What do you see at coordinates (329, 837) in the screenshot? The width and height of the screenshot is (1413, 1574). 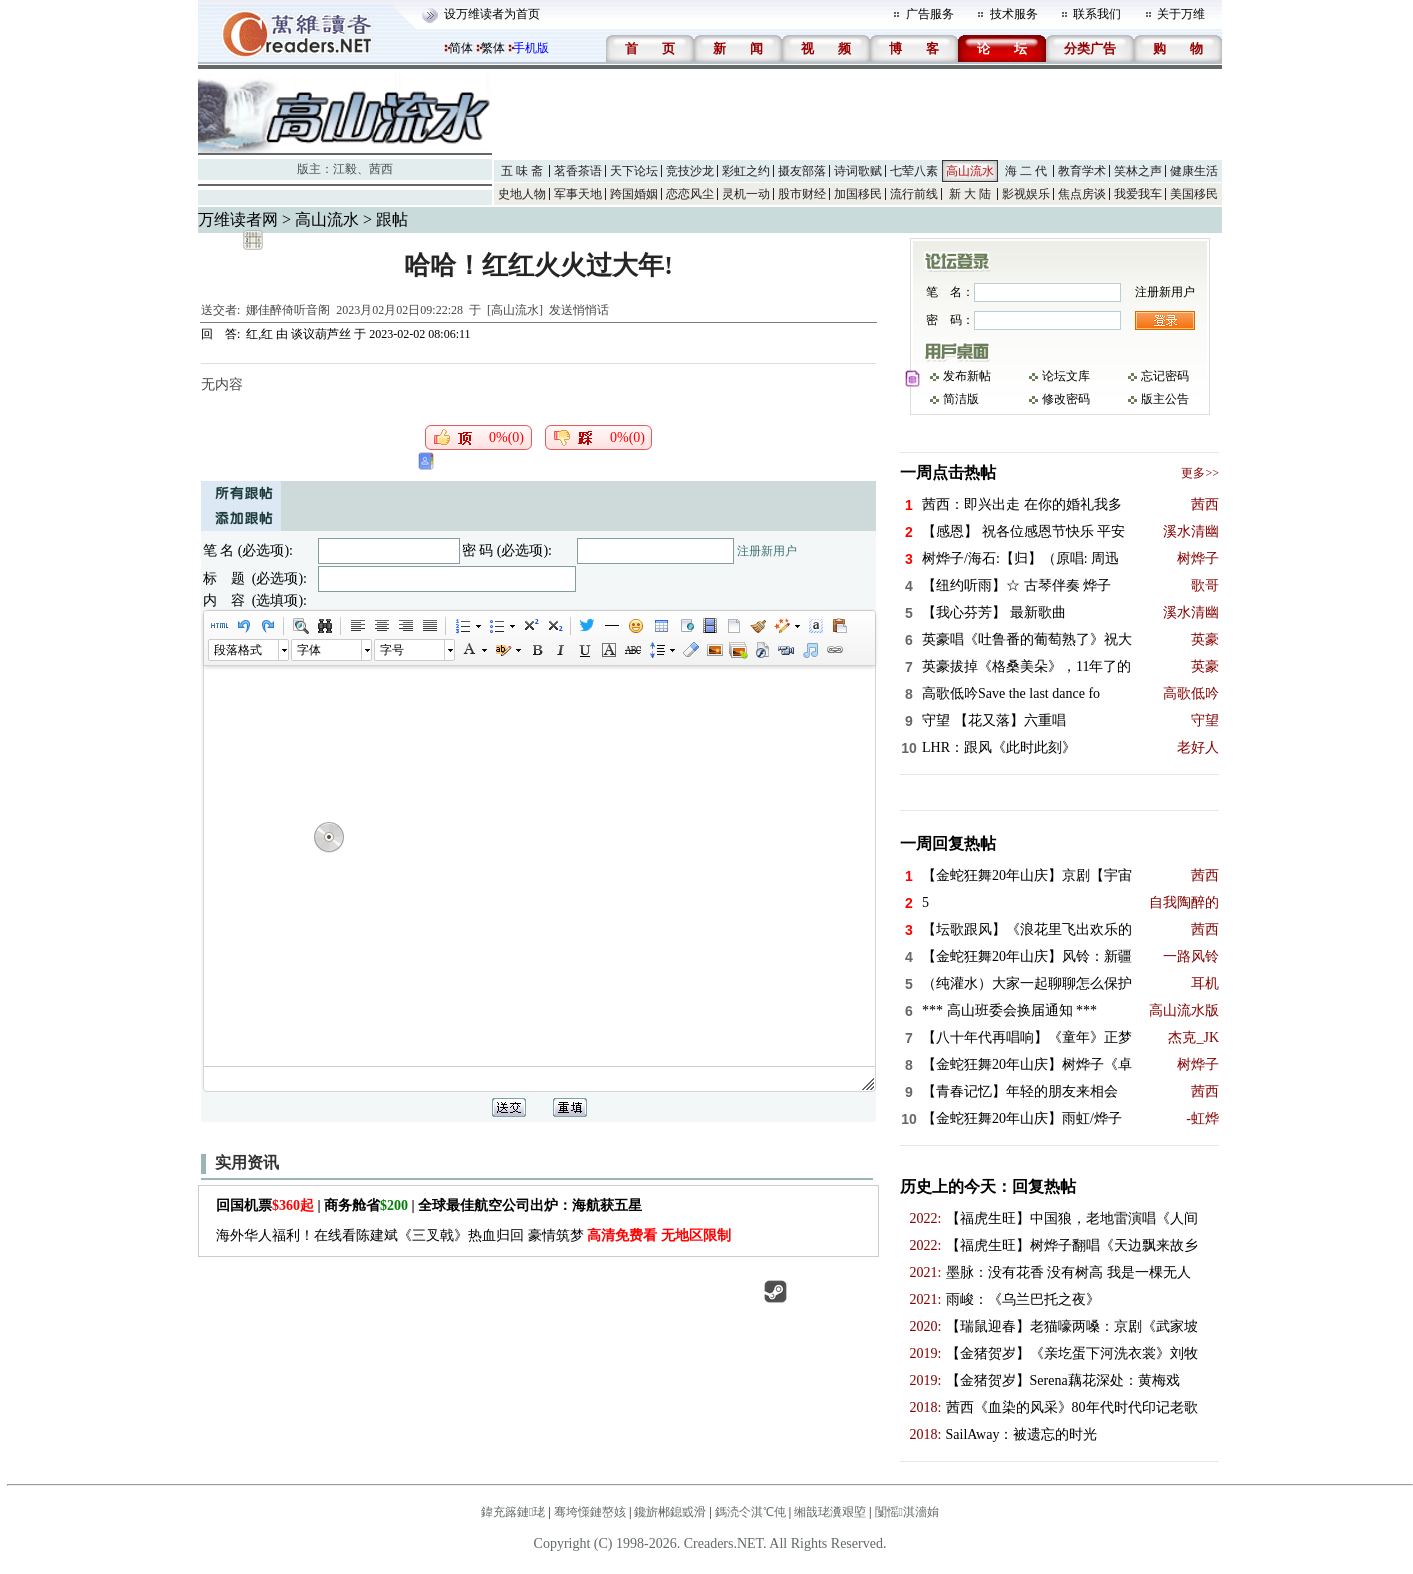 I see `access DVD or optical disc drive` at bounding box center [329, 837].